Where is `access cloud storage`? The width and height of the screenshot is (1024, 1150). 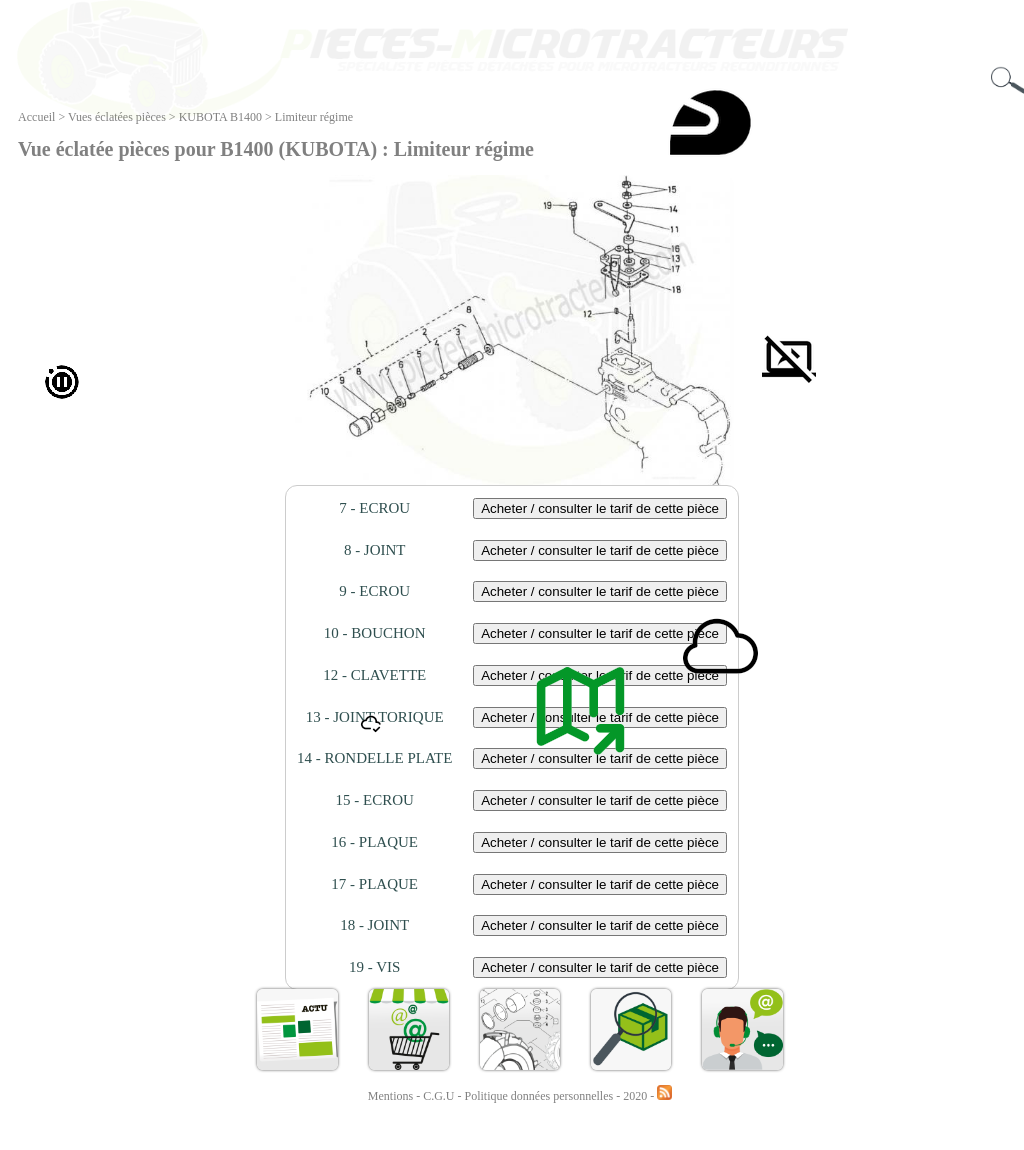
access cloud storage is located at coordinates (720, 648).